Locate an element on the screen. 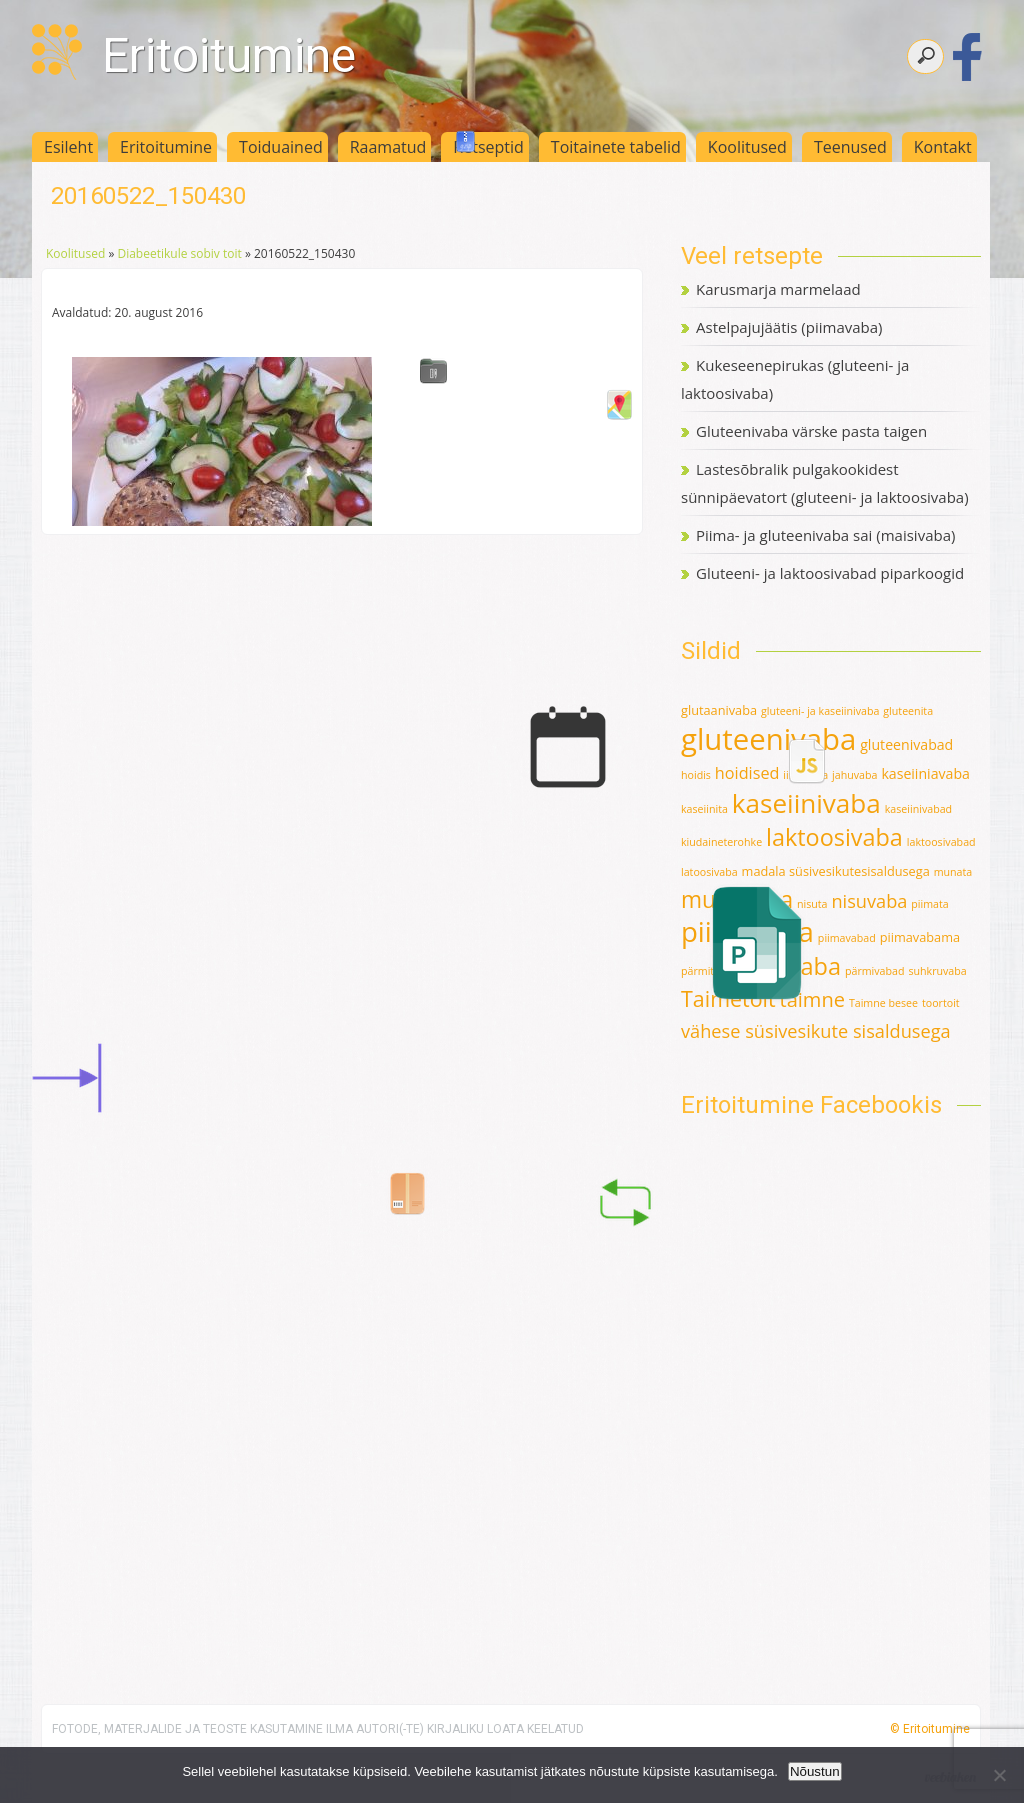 The width and height of the screenshot is (1024, 1803). a javascript file in the file system is located at coordinates (807, 761).